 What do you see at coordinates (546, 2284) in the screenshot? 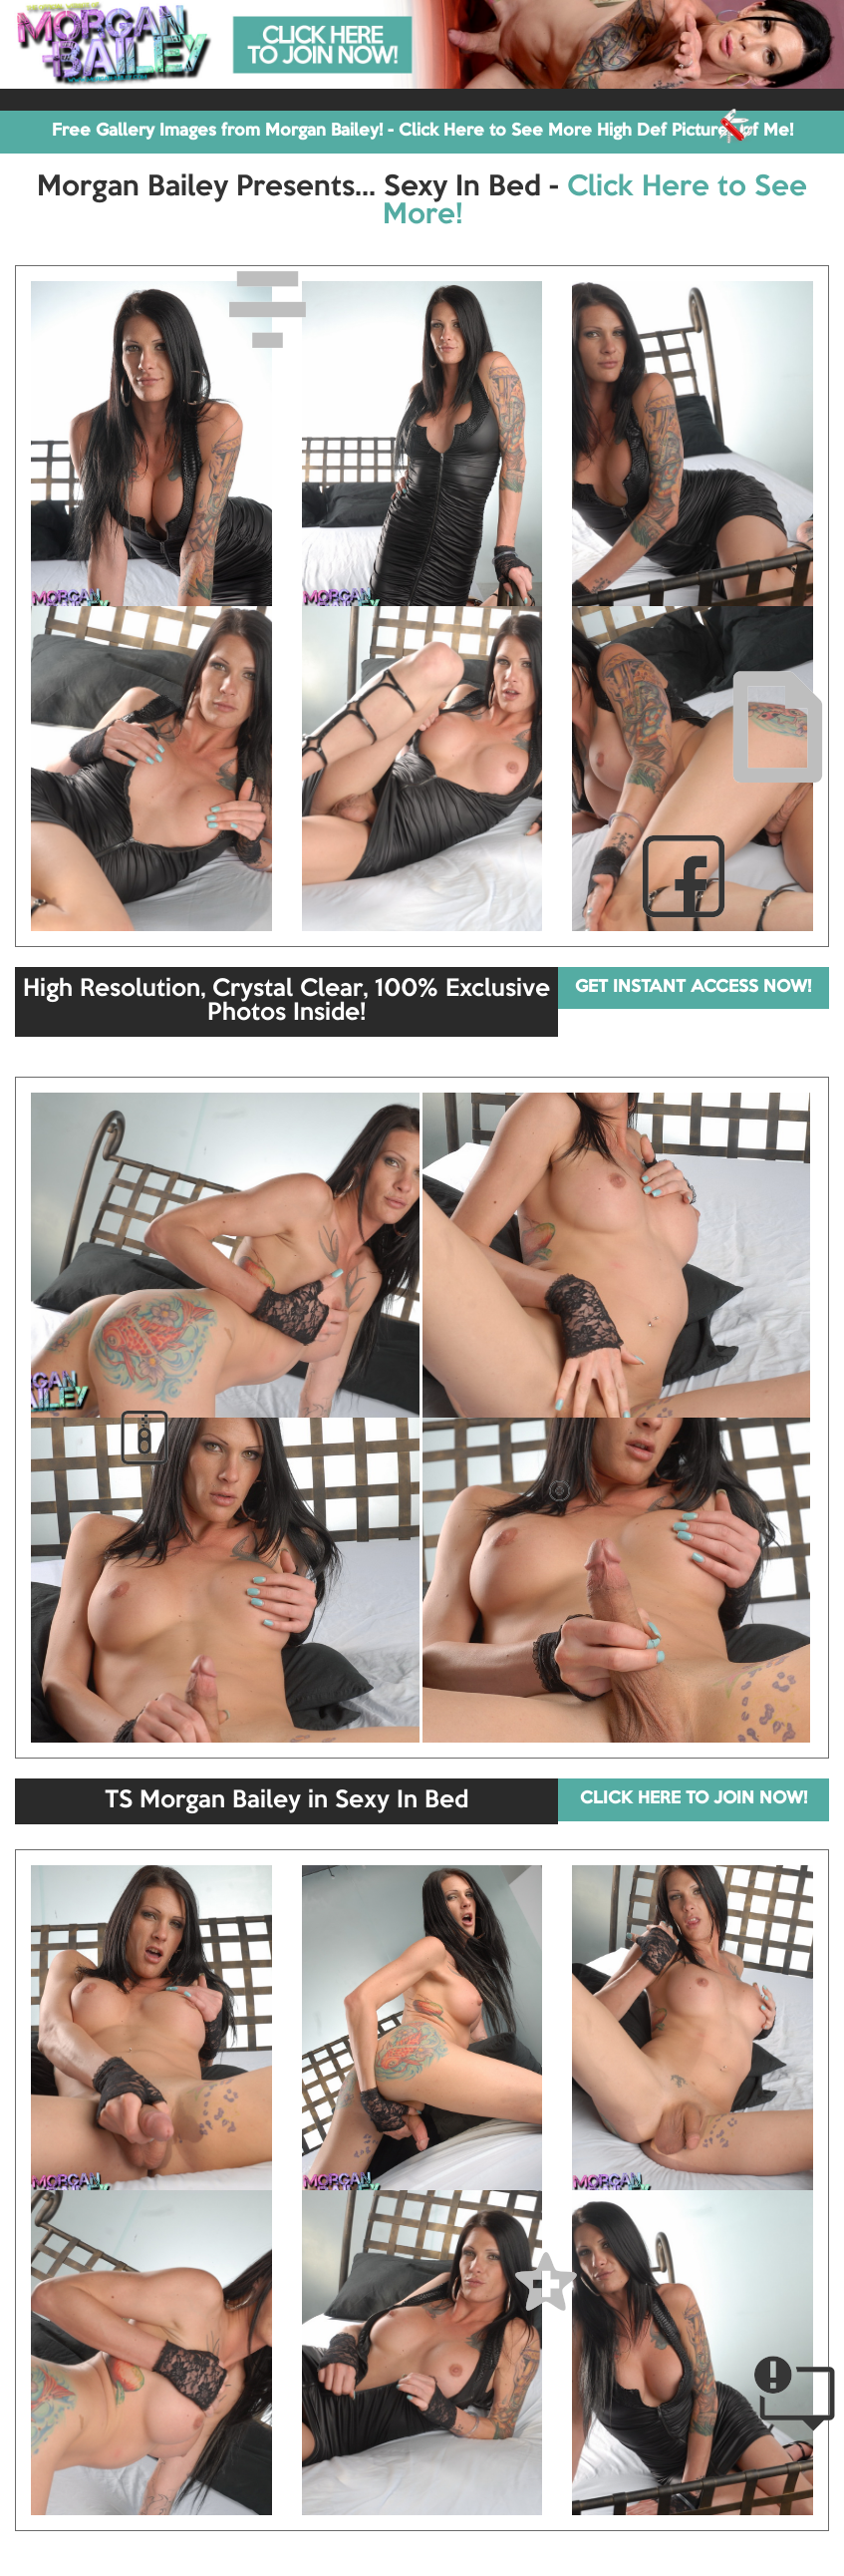
I see `add to favorites` at bounding box center [546, 2284].